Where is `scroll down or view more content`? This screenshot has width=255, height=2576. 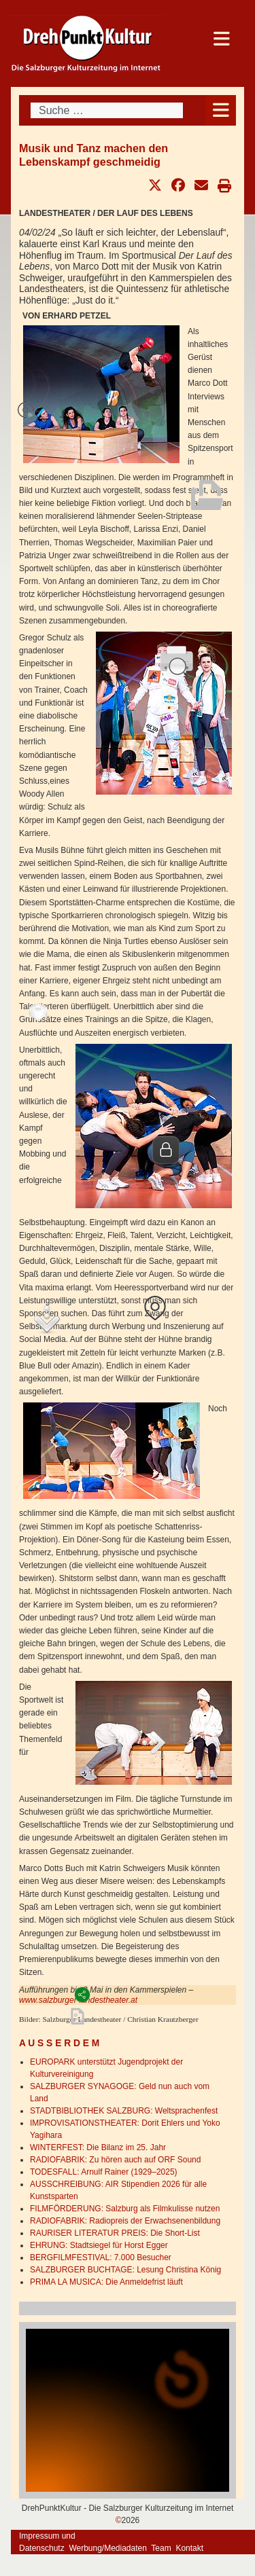 scroll down or view more content is located at coordinates (46, 1320).